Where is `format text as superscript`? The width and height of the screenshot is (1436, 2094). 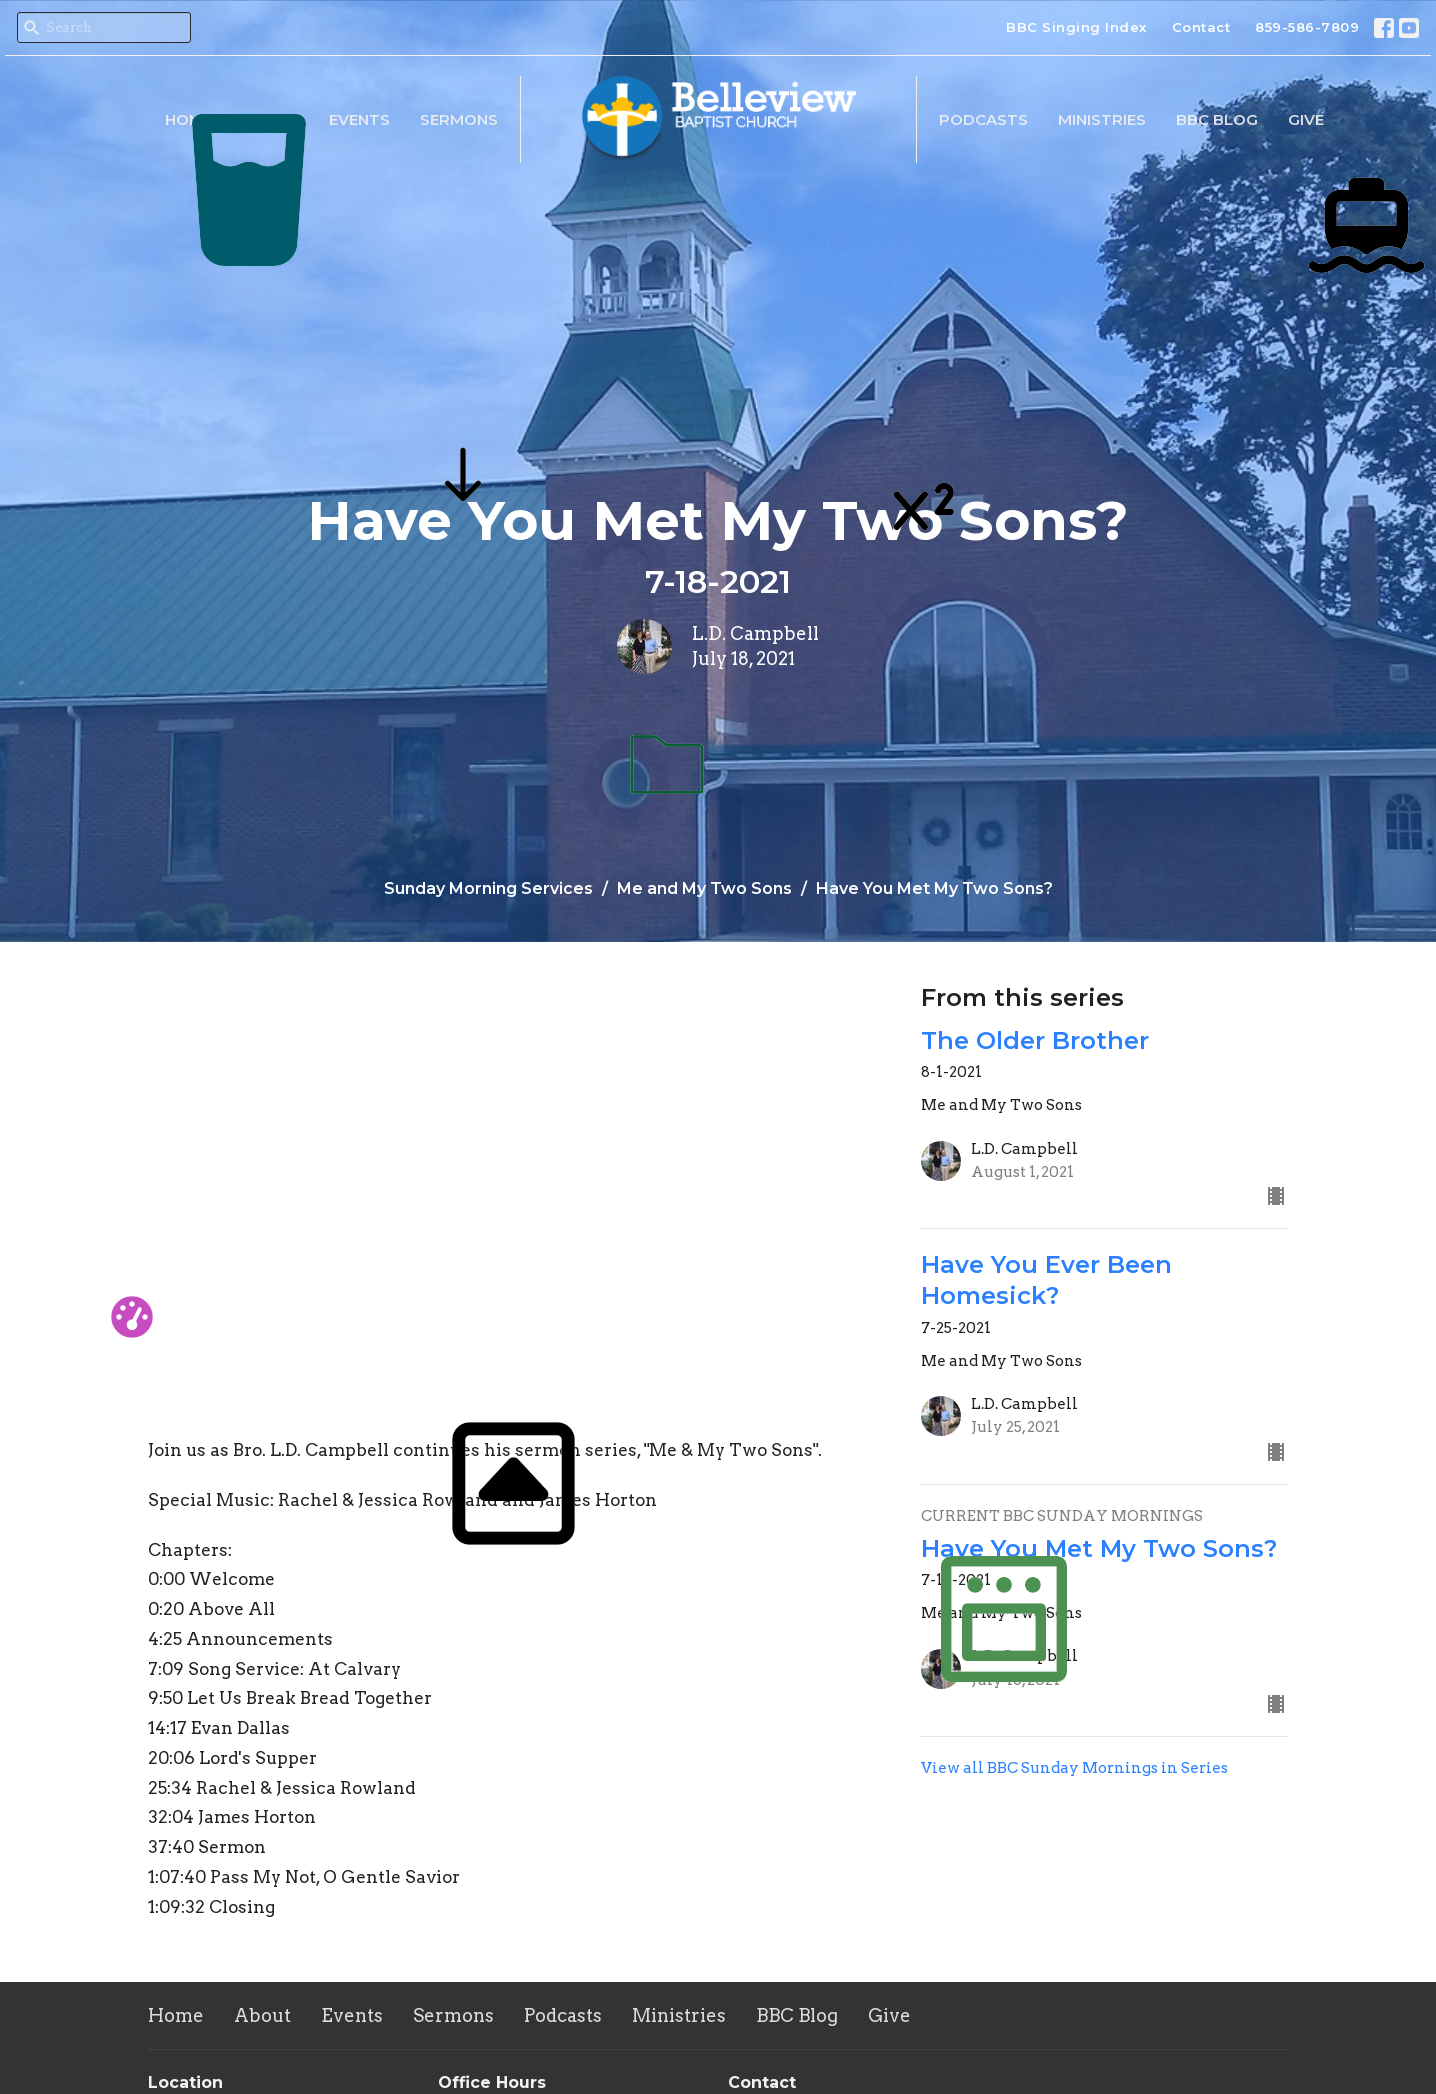 format text as superscript is located at coordinates (920, 507).